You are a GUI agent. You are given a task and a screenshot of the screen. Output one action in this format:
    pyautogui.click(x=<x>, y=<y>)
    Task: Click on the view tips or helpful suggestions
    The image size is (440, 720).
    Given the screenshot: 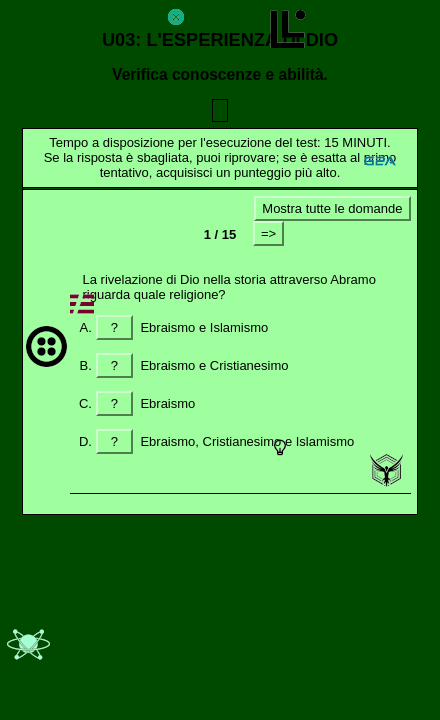 What is the action you would take?
    pyautogui.click(x=280, y=447)
    